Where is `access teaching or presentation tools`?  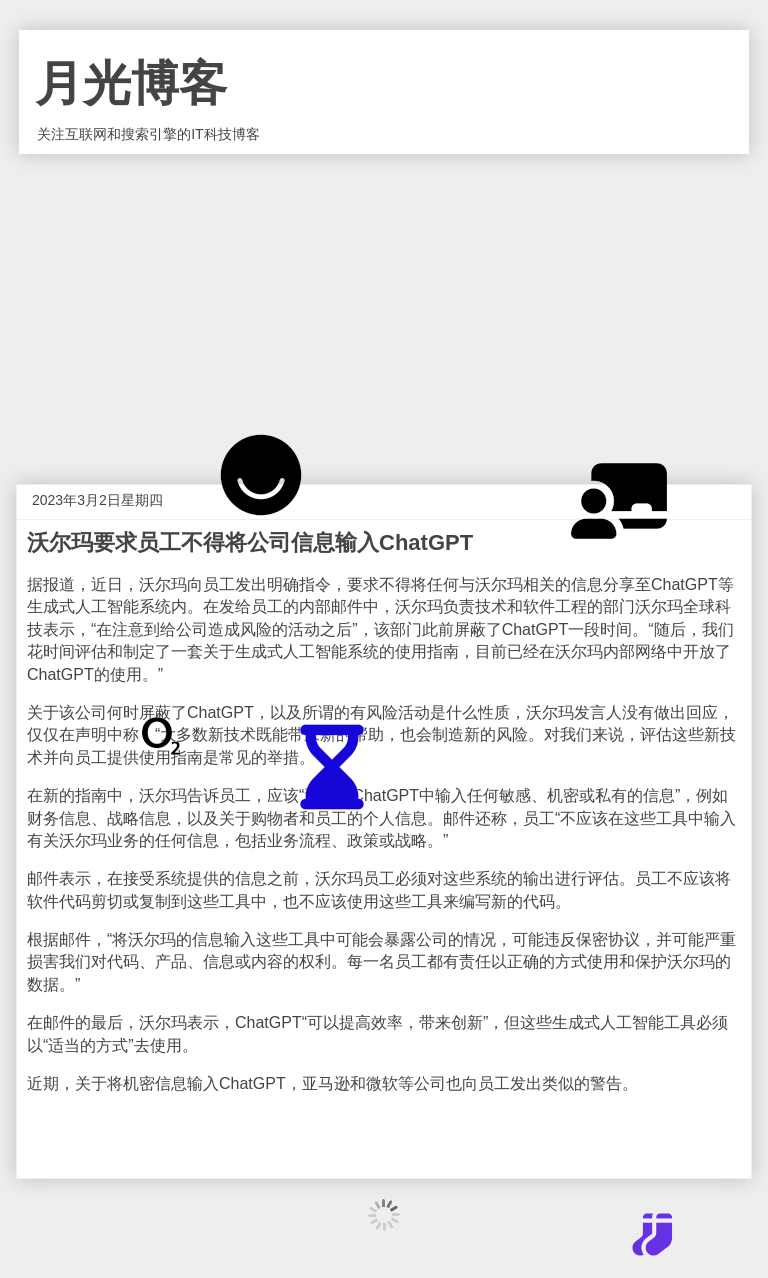 access teaching or presentation tools is located at coordinates (621, 498).